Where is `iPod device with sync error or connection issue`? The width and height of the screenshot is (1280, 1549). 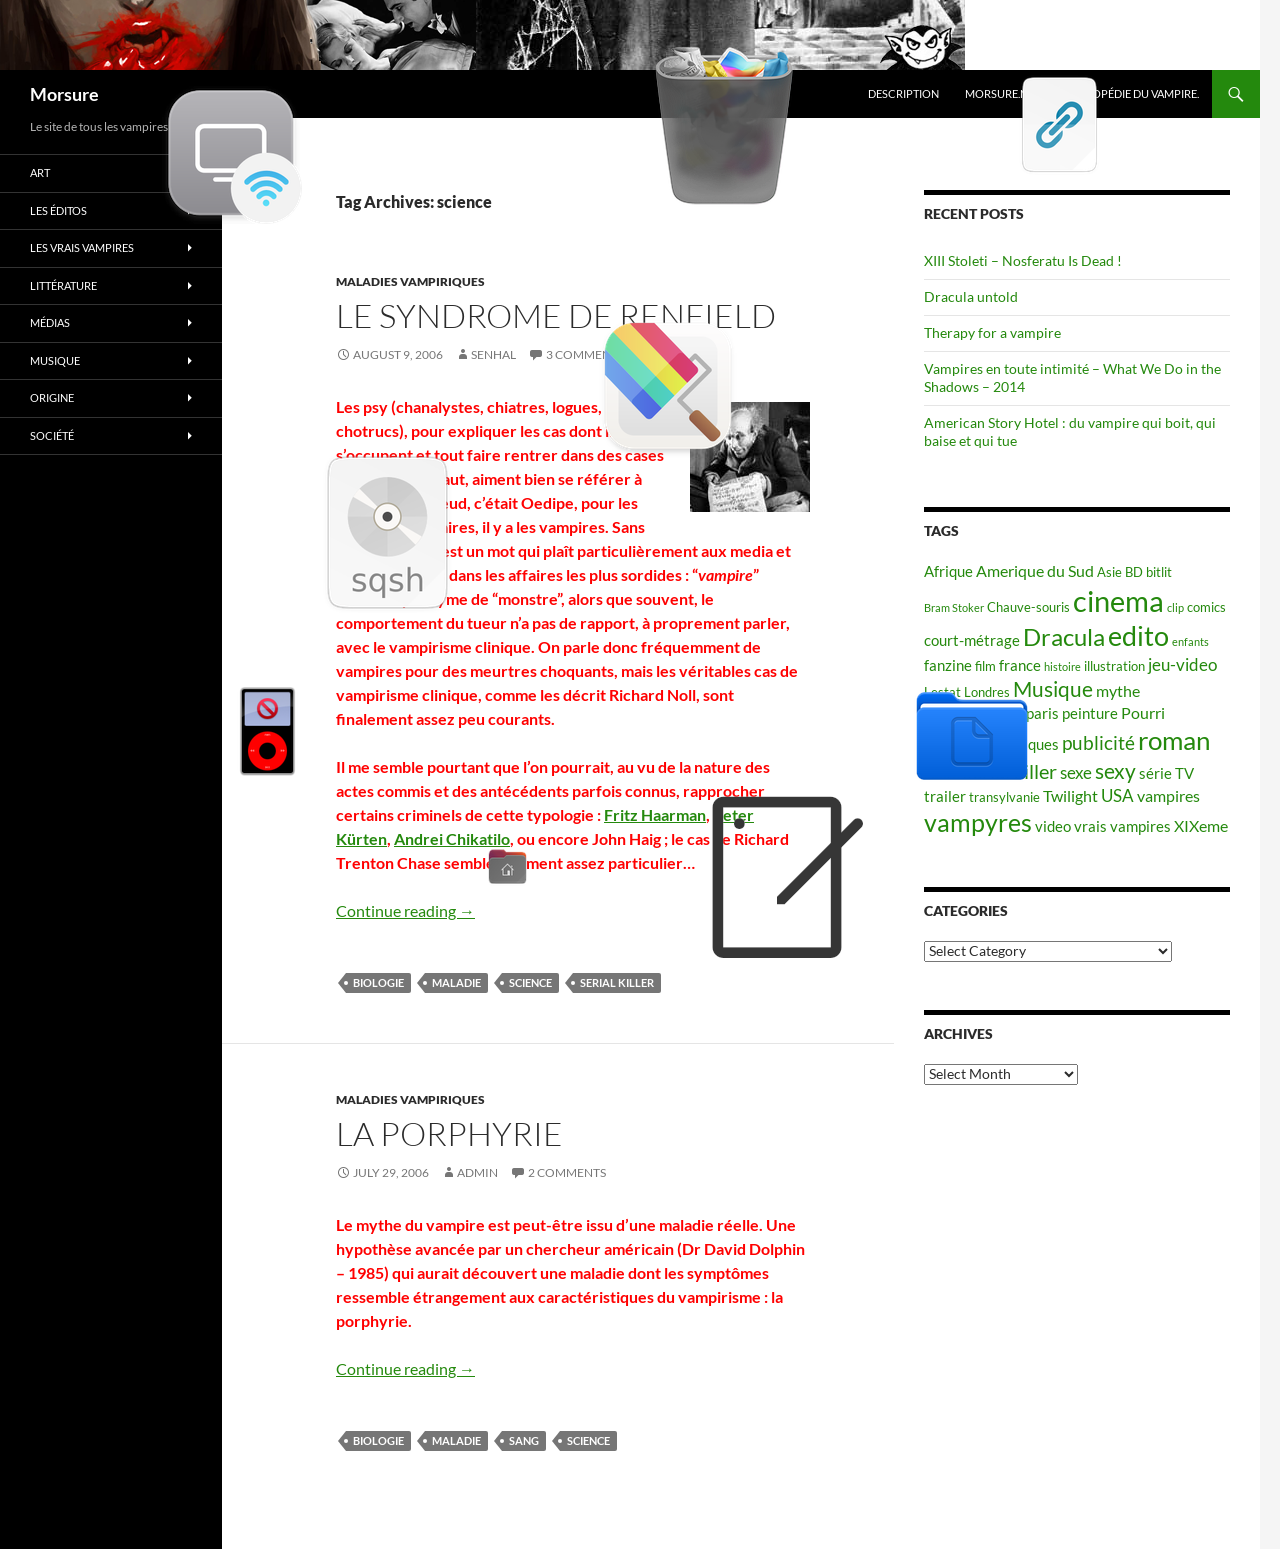 iPod device with sync error or connection issue is located at coordinates (267, 731).